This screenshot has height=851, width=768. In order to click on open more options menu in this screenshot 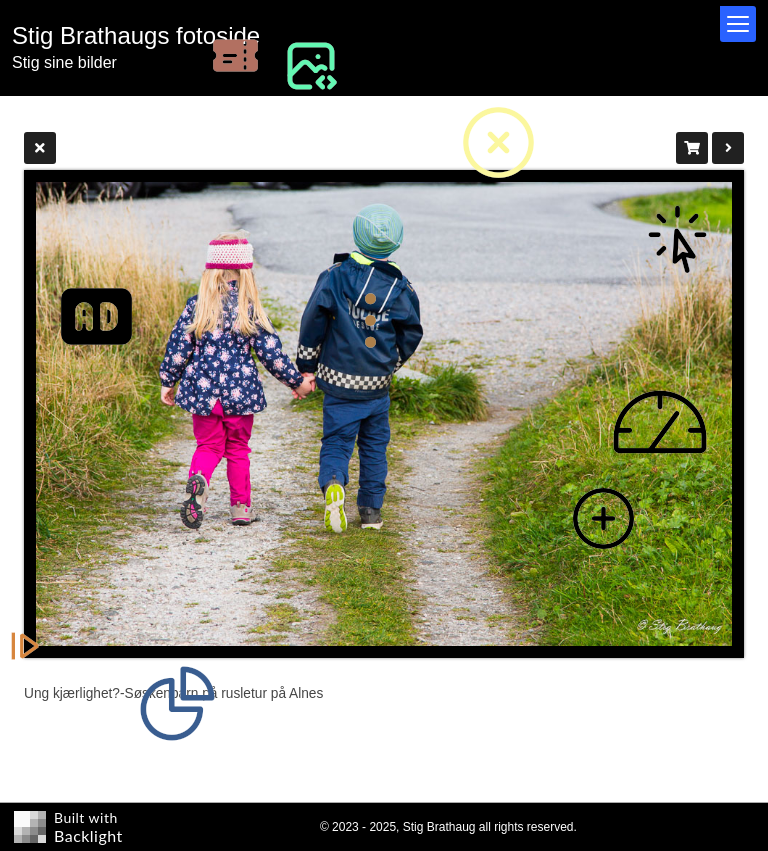, I will do `click(370, 320)`.